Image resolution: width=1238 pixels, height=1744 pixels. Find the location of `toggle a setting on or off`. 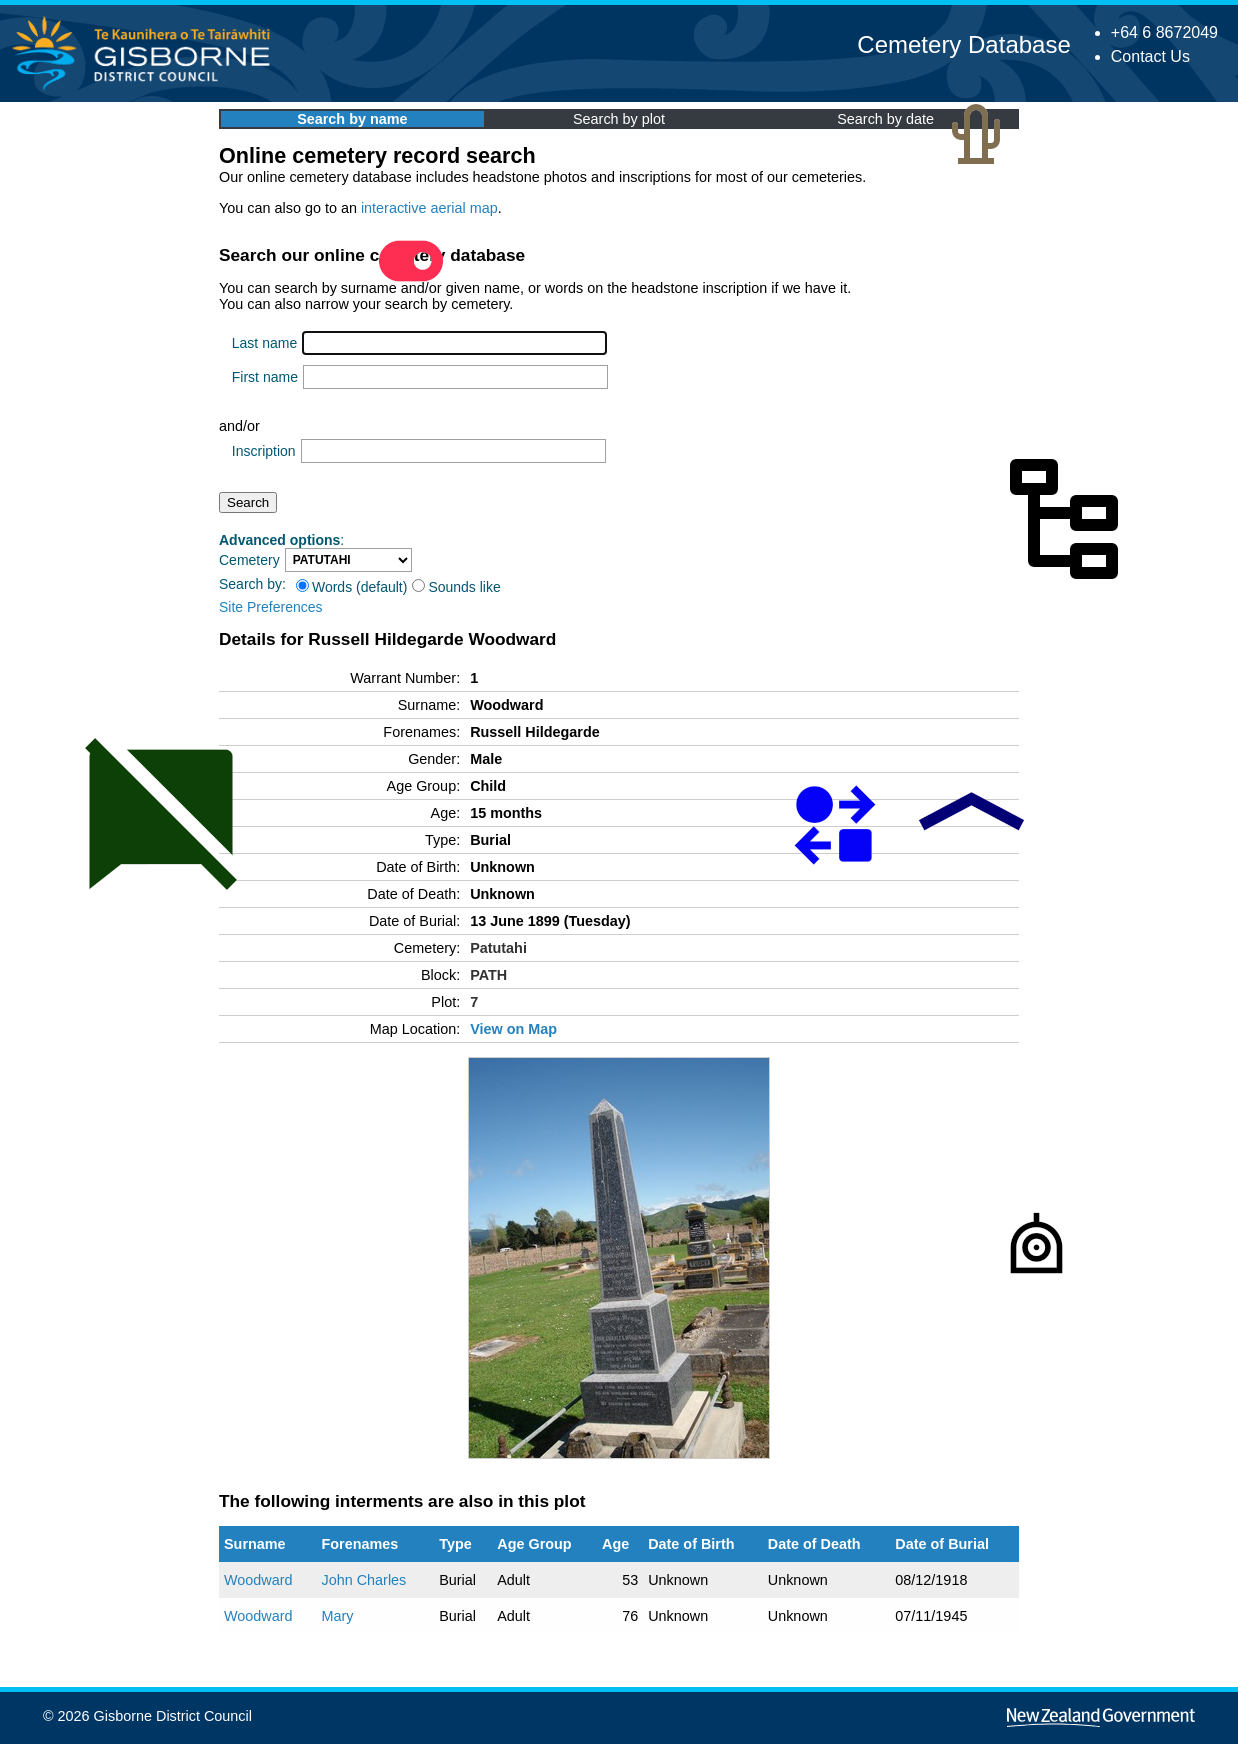

toggle a setting on or off is located at coordinates (411, 261).